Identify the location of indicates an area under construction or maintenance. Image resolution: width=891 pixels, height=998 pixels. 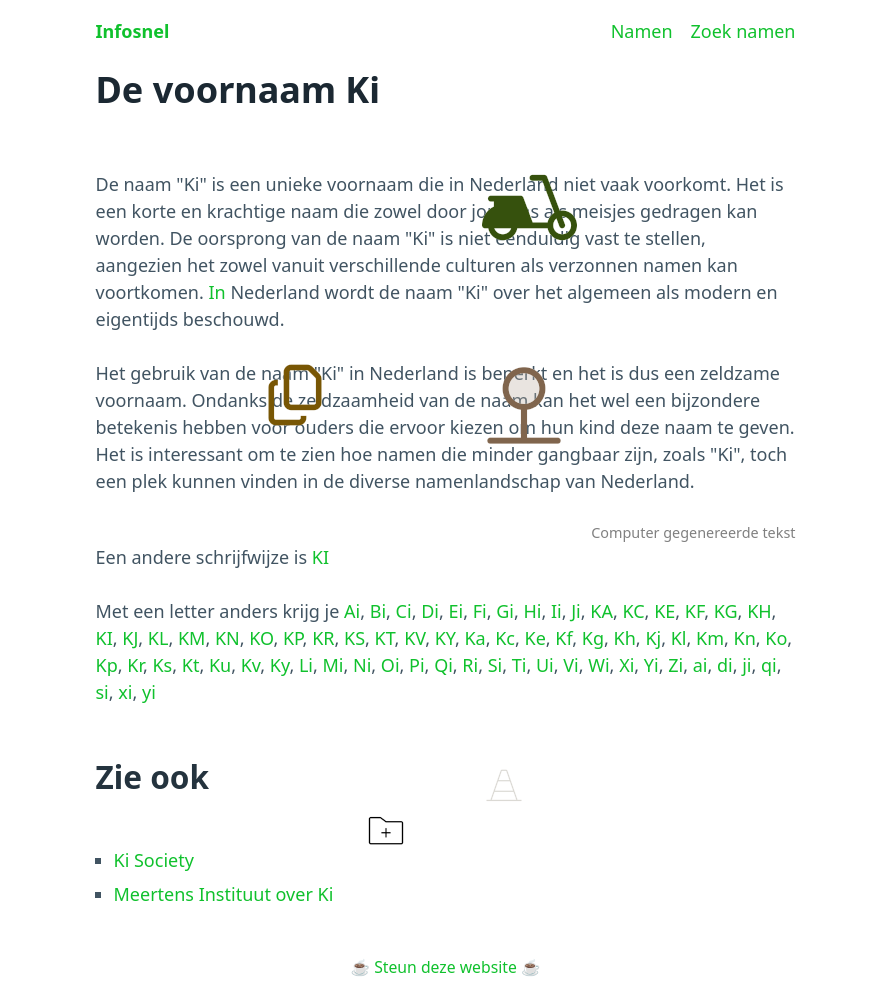
(504, 786).